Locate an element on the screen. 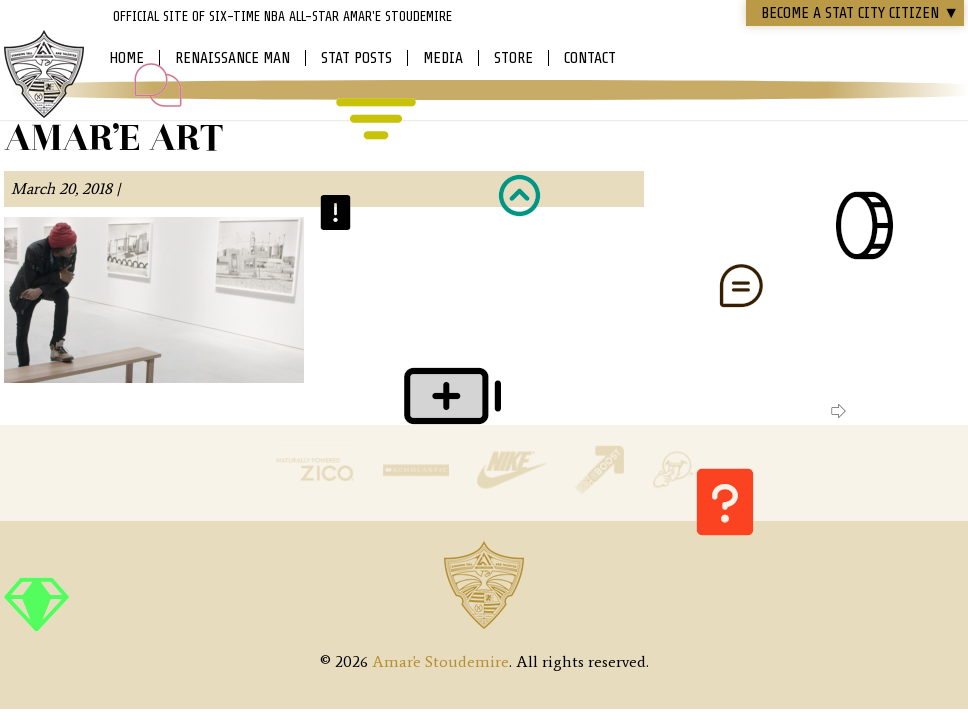  open Sketch design application is located at coordinates (36, 603).